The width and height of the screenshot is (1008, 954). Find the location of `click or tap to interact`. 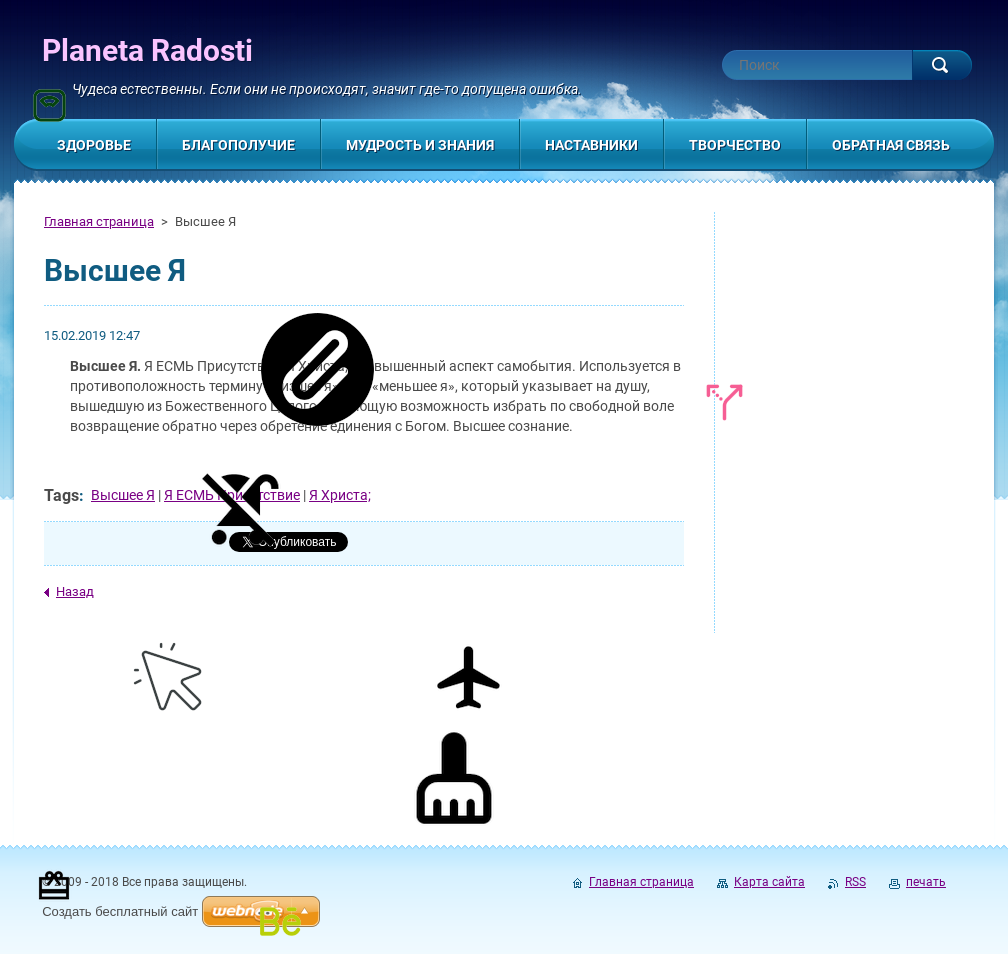

click or tap to interact is located at coordinates (171, 680).